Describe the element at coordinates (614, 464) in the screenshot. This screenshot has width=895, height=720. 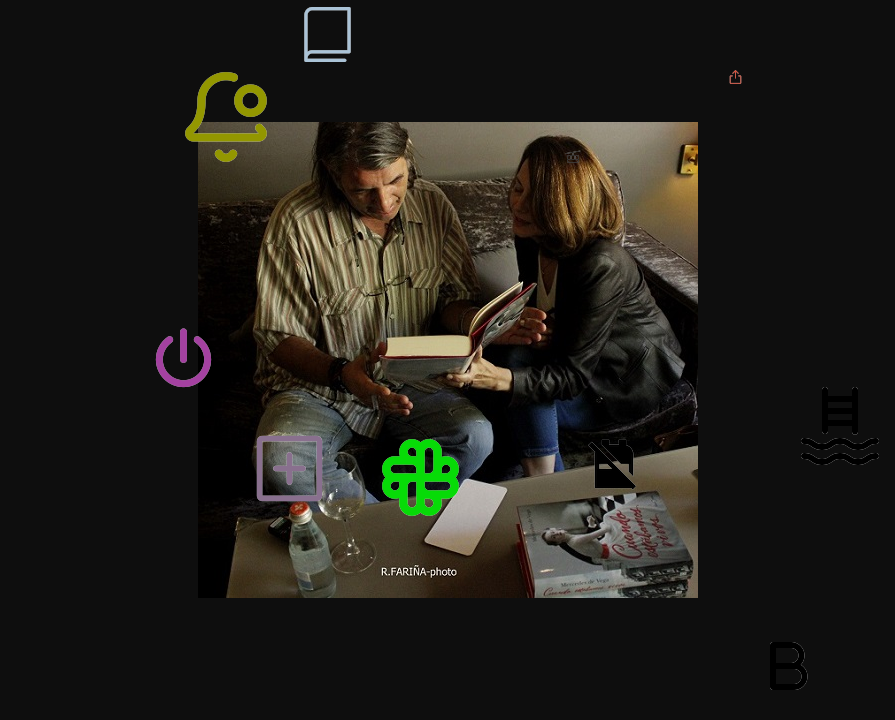
I see `no backpacks allowed in this area` at that location.